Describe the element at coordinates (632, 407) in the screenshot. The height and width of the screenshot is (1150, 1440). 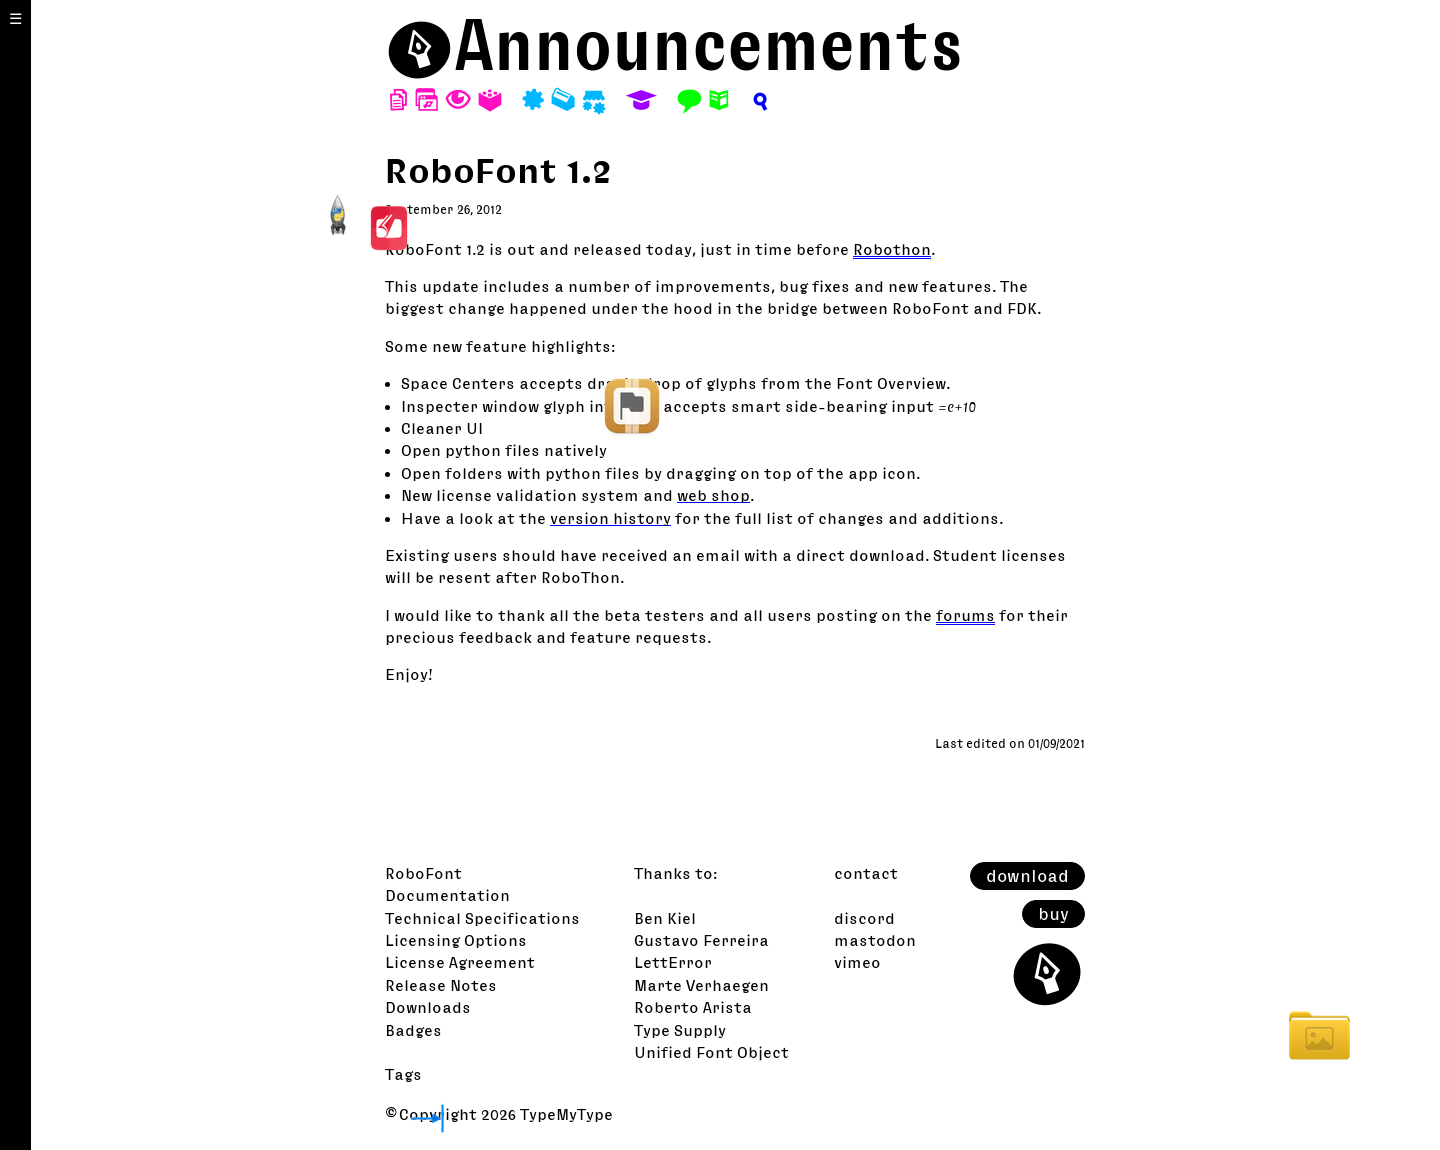
I see `a language or localization resource file` at that location.